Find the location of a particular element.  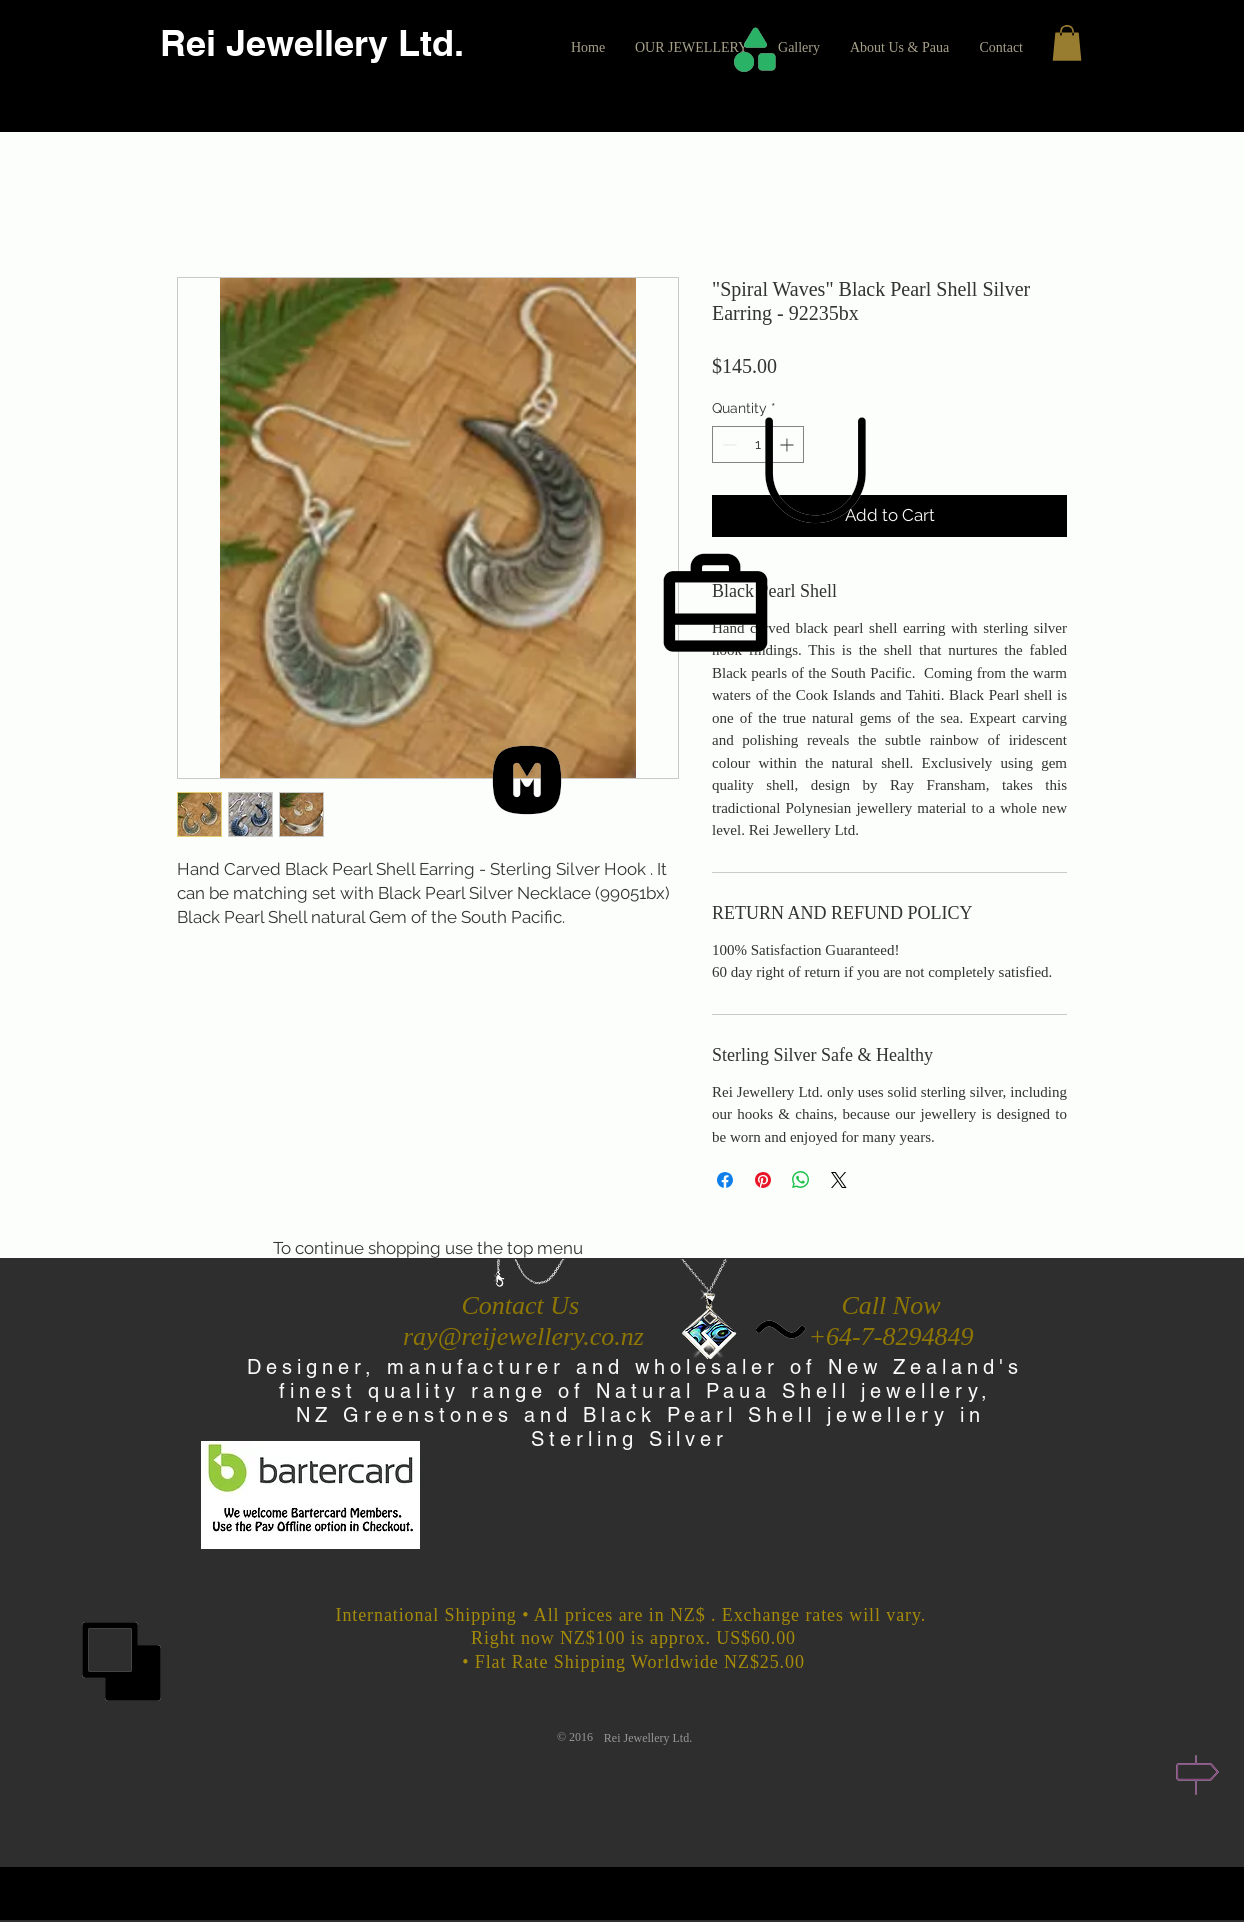

access menu or main navigation is located at coordinates (527, 780).